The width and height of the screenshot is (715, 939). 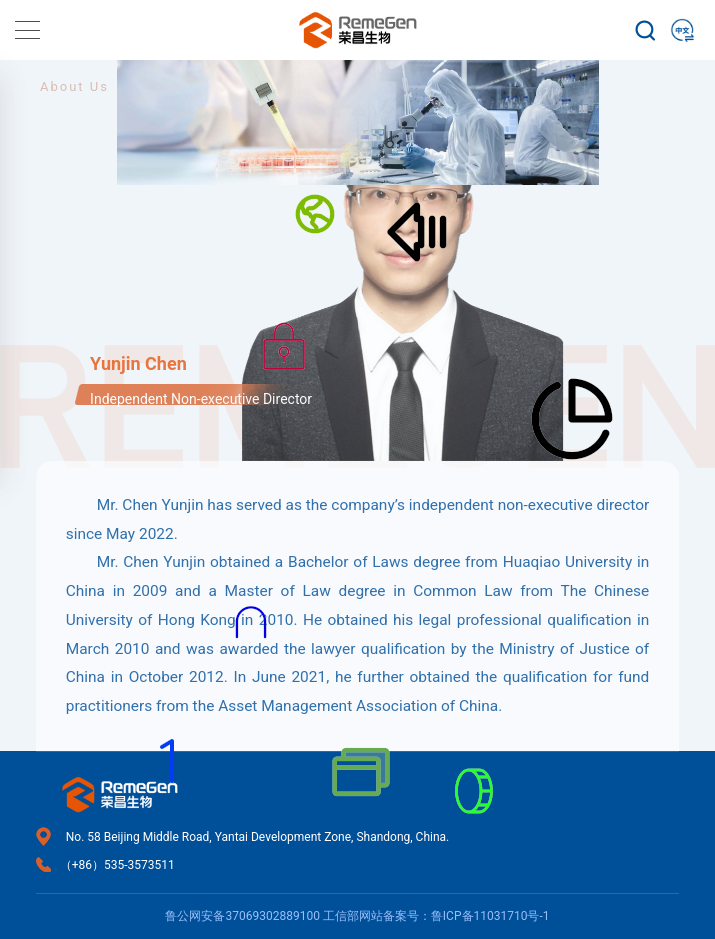 I want to click on view account balance or credits, so click(x=474, y=791).